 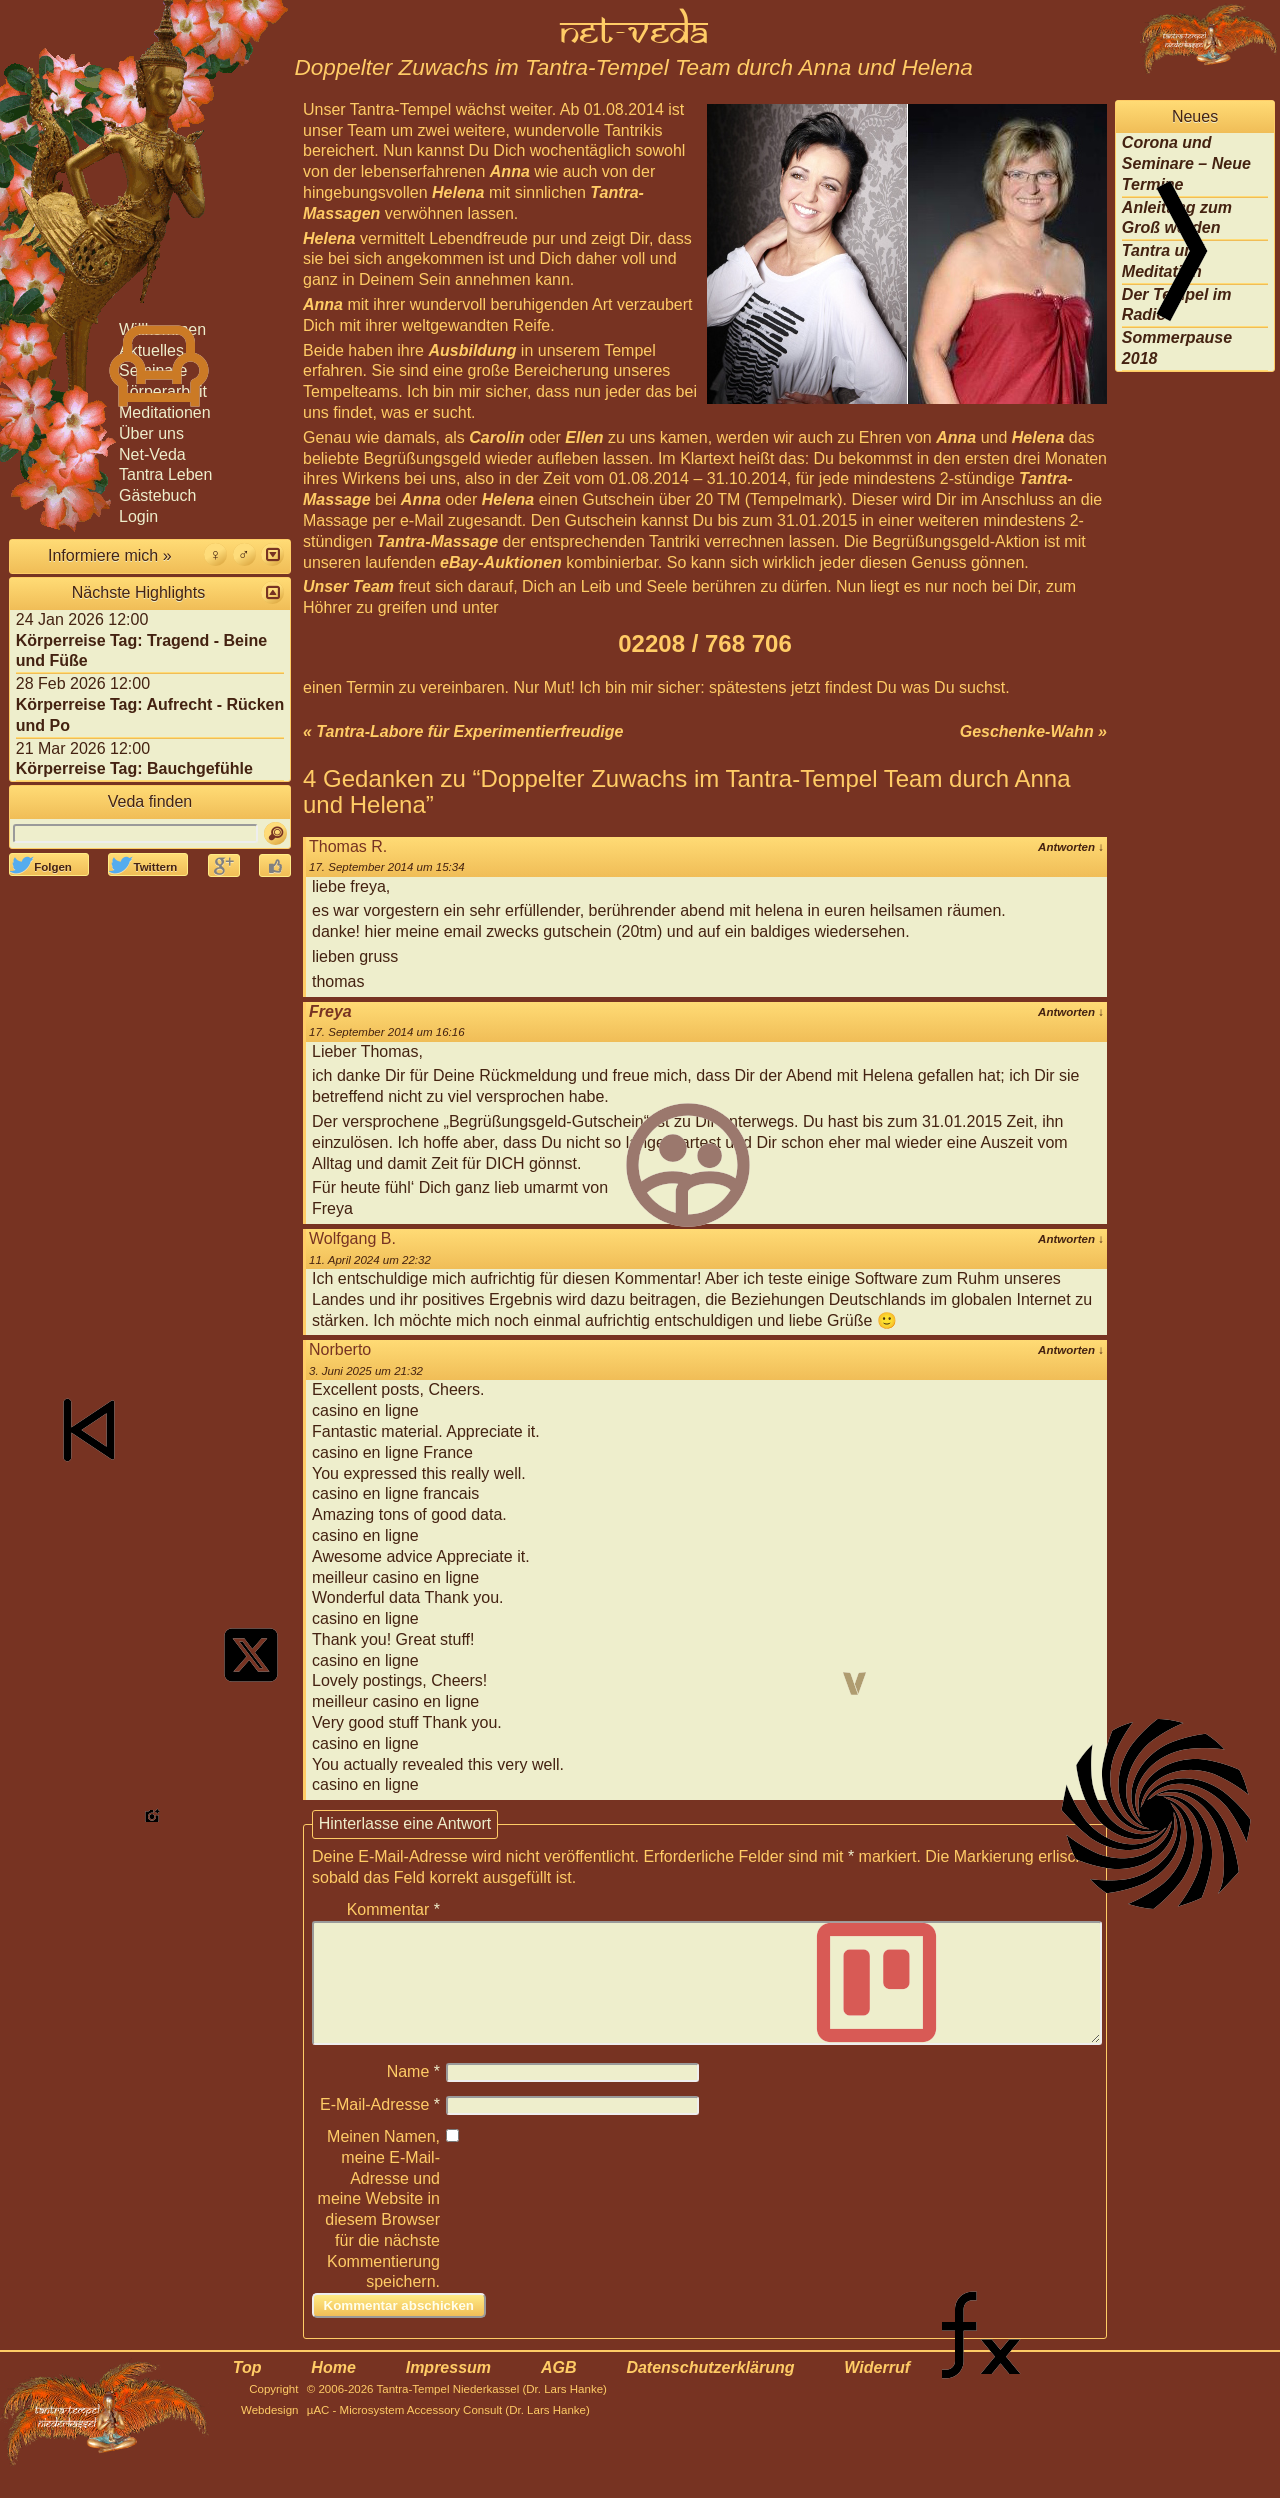 What do you see at coordinates (159, 366) in the screenshot?
I see `browse furniture or home decor items` at bounding box center [159, 366].